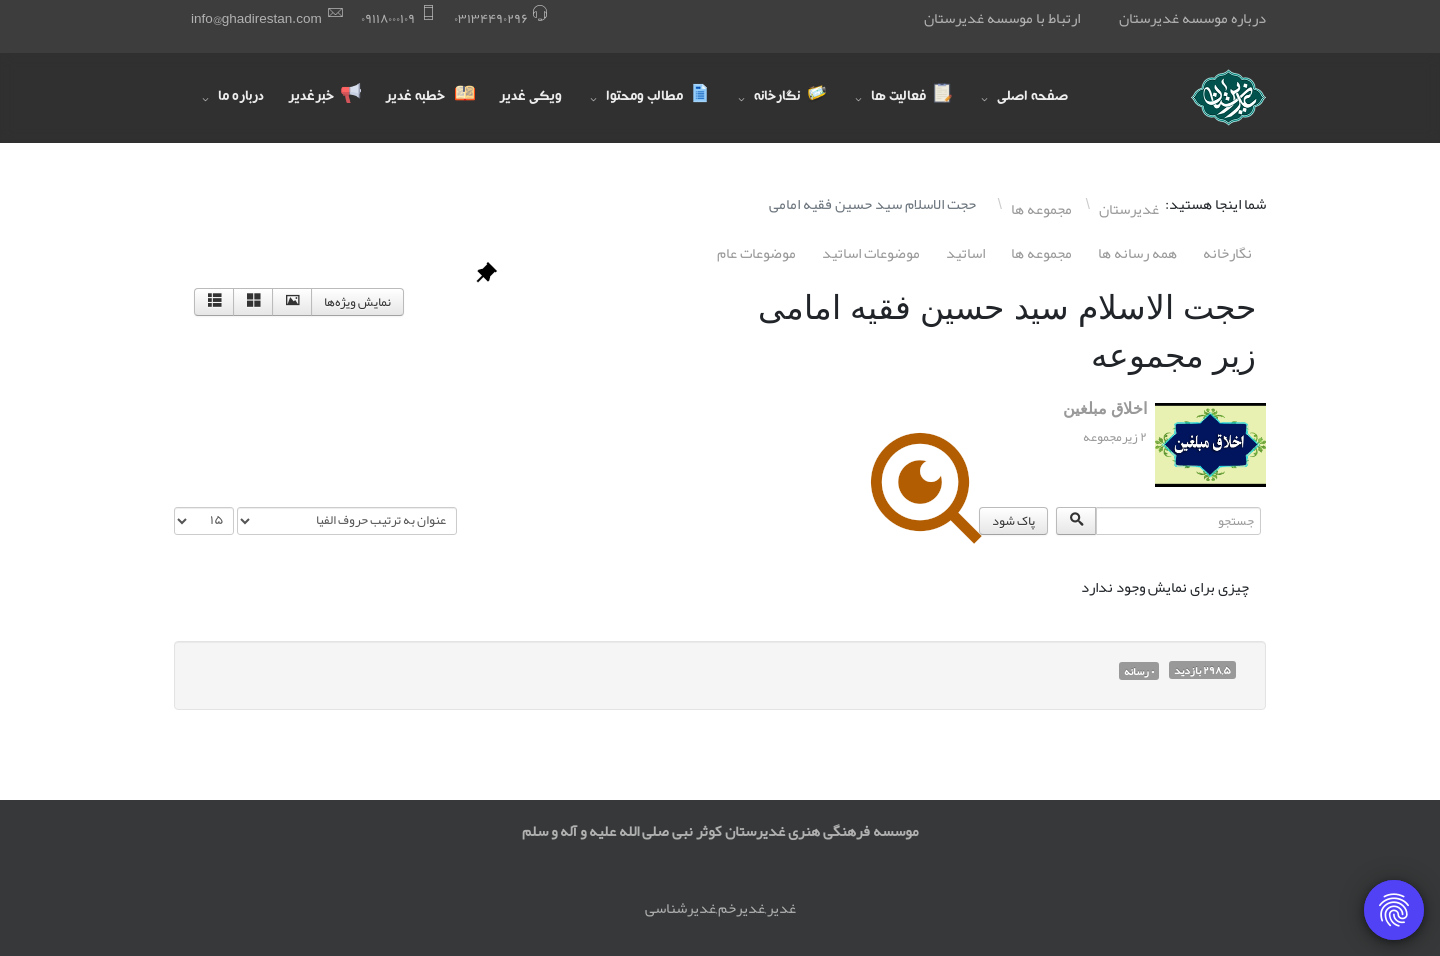  I want to click on search with visual recognition, so click(925, 487).